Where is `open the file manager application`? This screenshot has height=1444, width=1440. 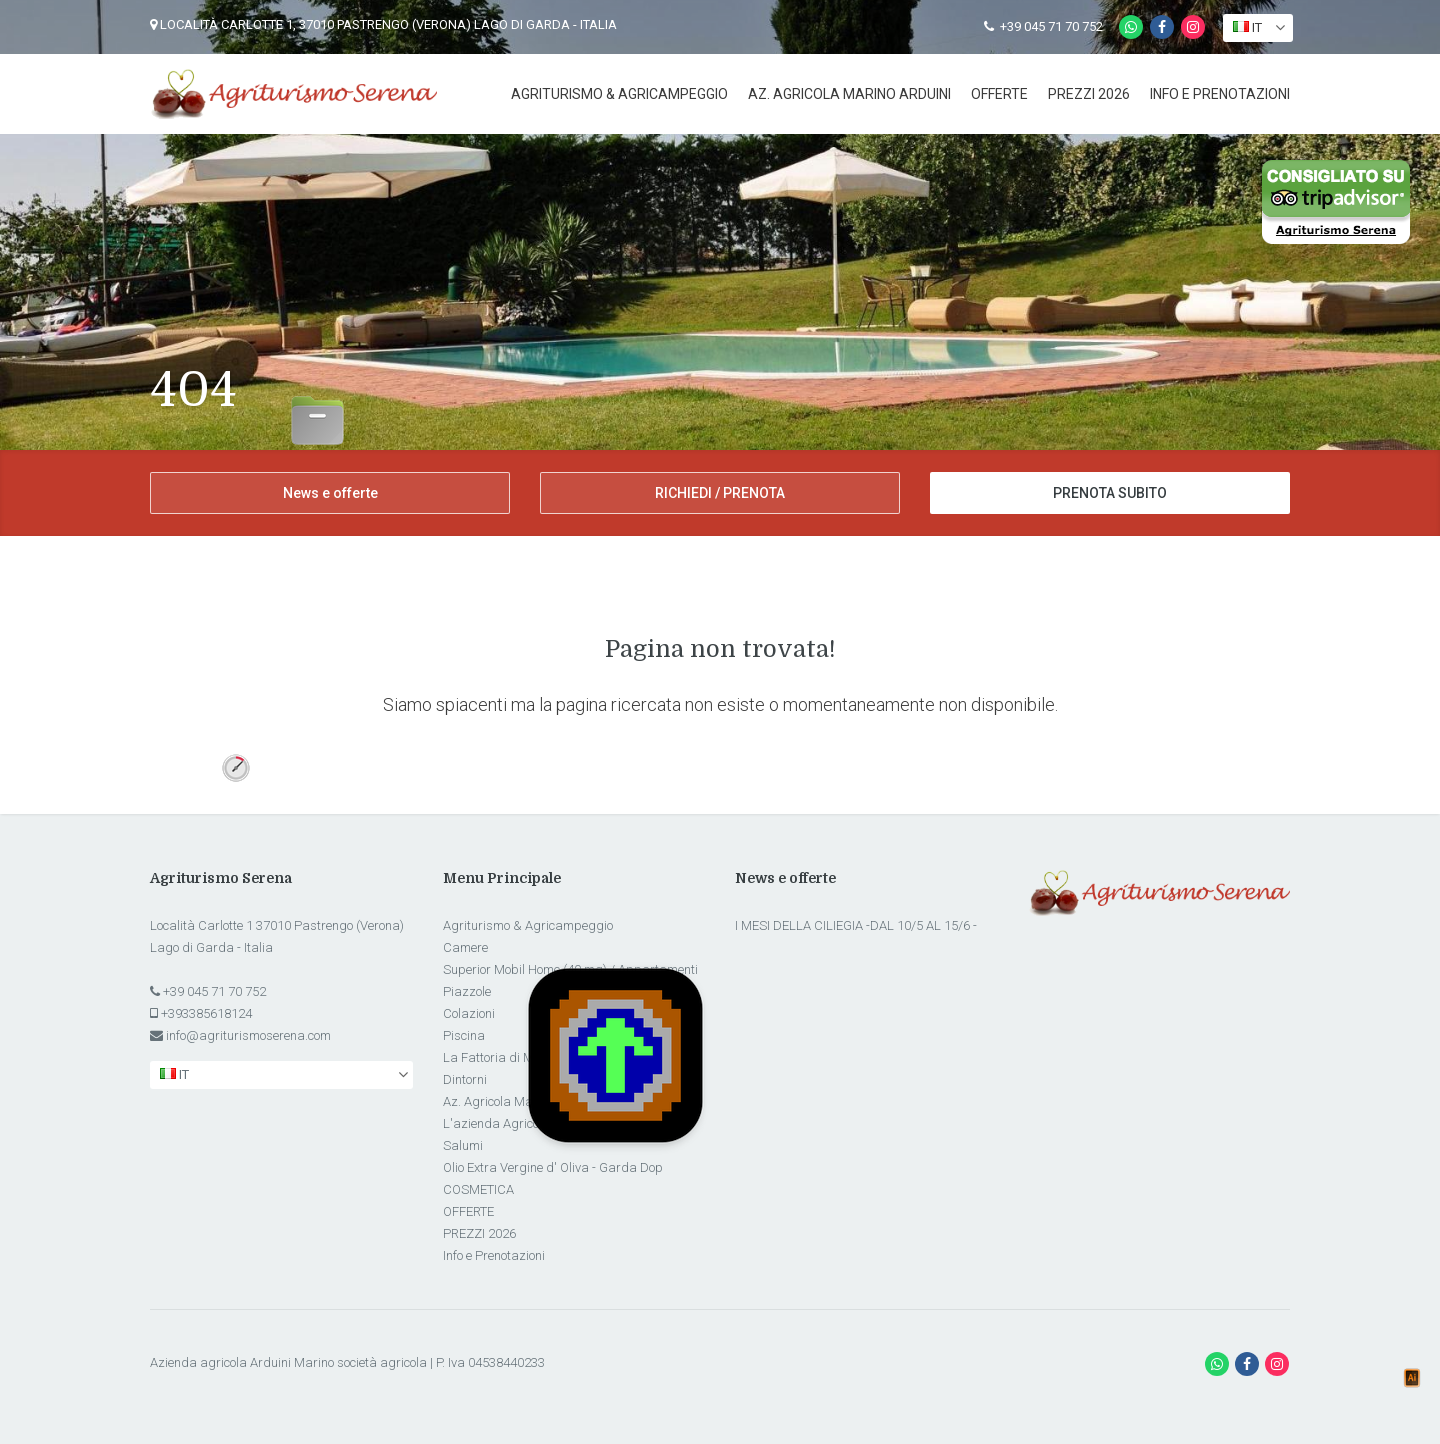
open the file manager application is located at coordinates (317, 420).